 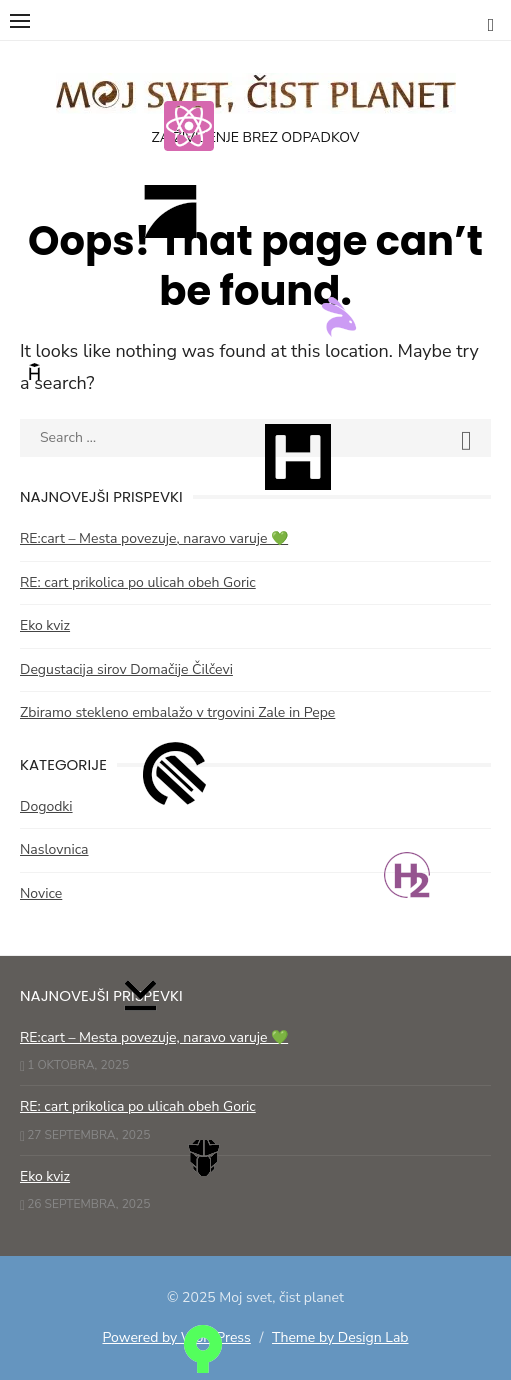 I want to click on visit protondb website for linux gaming compatibility, so click(x=189, y=126).